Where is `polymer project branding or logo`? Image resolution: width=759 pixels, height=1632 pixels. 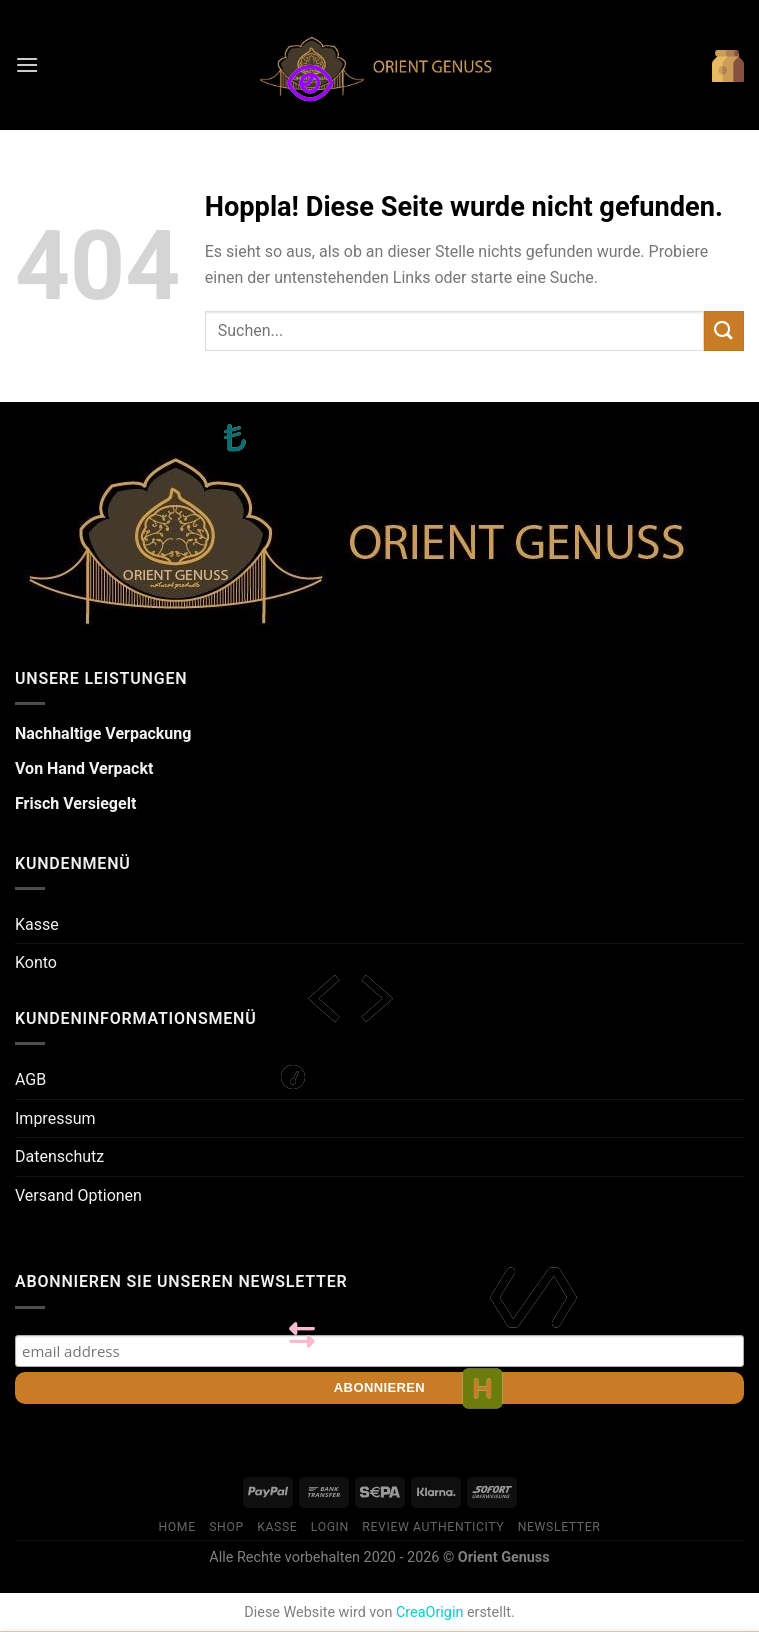 polymer project branding or logo is located at coordinates (533, 1297).